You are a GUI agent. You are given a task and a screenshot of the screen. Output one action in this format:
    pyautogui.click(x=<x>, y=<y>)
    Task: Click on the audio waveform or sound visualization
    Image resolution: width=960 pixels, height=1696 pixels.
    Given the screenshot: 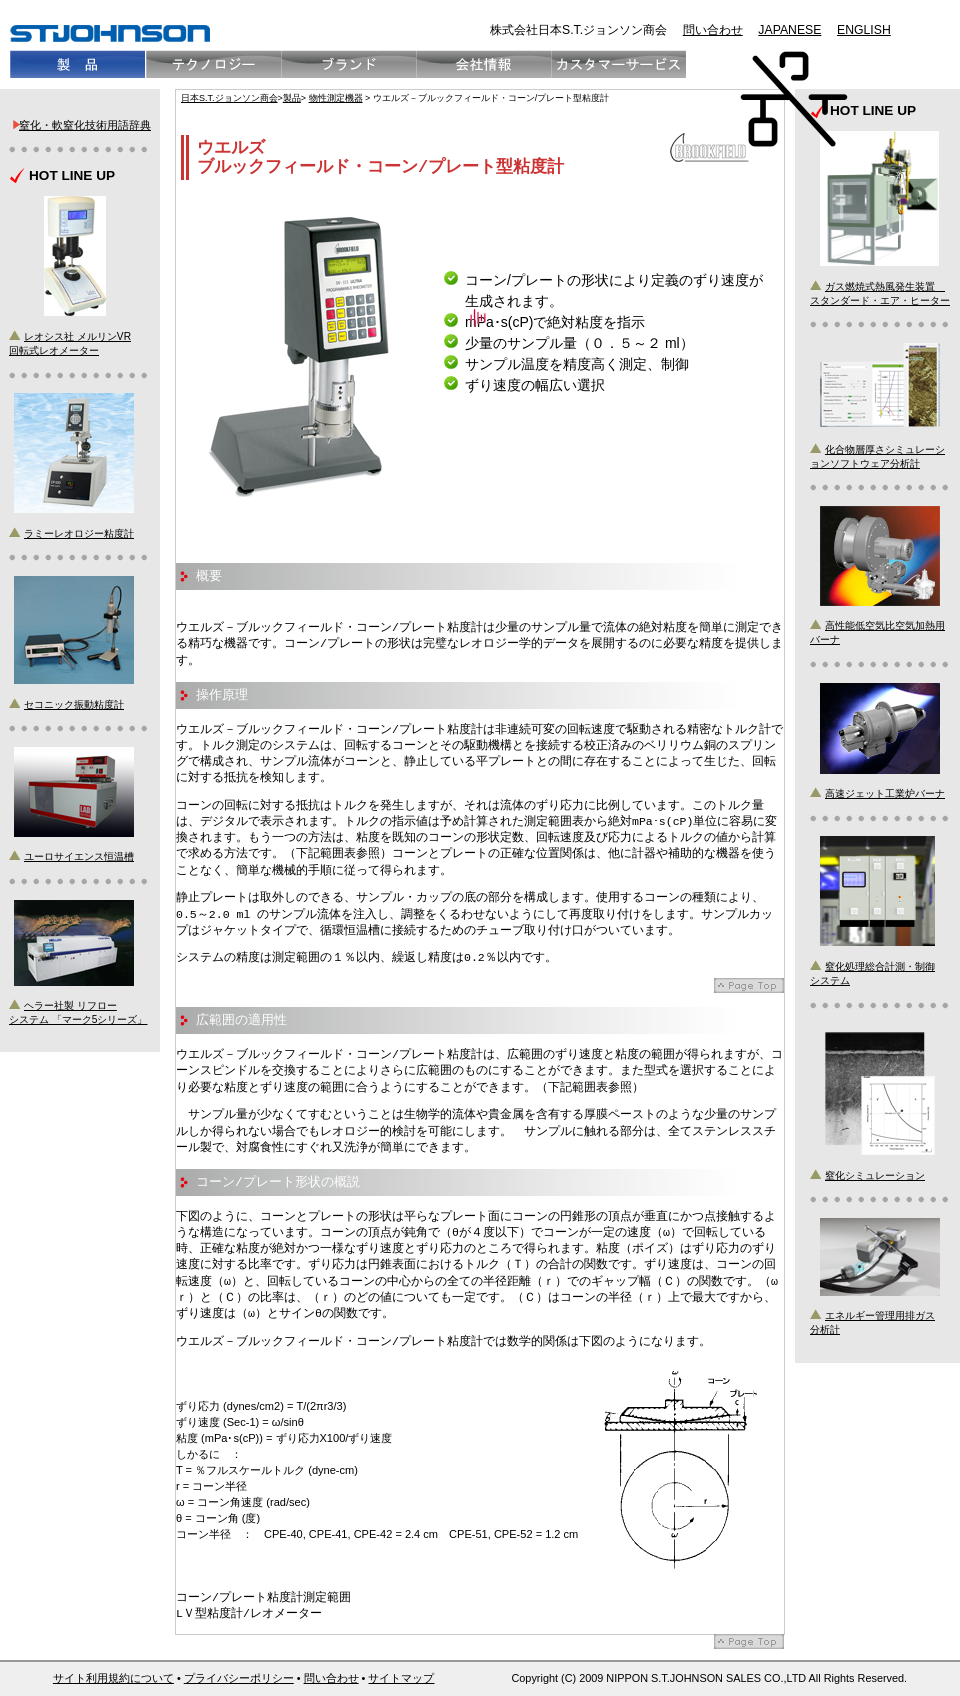 What is the action you would take?
    pyautogui.click(x=478, y=318)
    